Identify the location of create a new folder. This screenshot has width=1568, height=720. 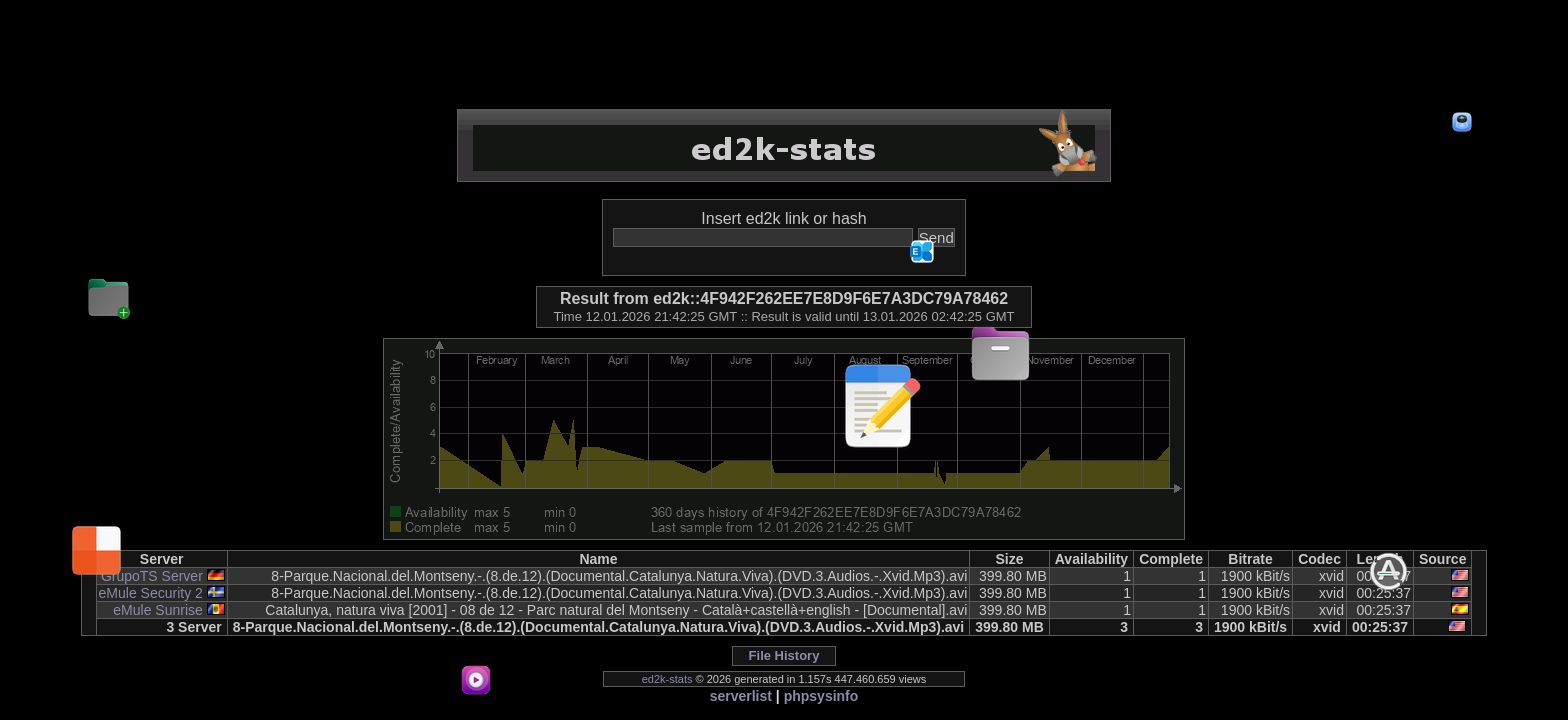
(108, 297).